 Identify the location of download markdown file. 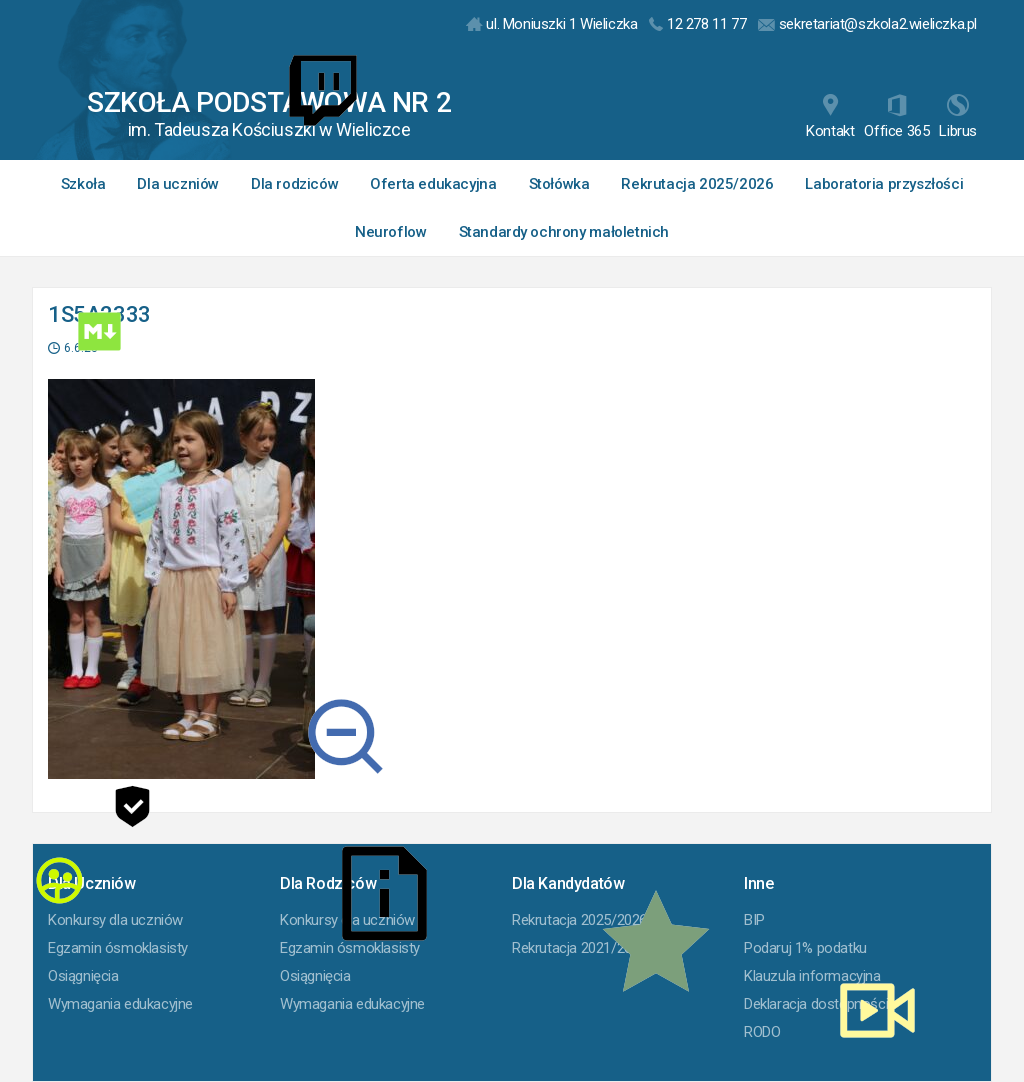
(99, 331).